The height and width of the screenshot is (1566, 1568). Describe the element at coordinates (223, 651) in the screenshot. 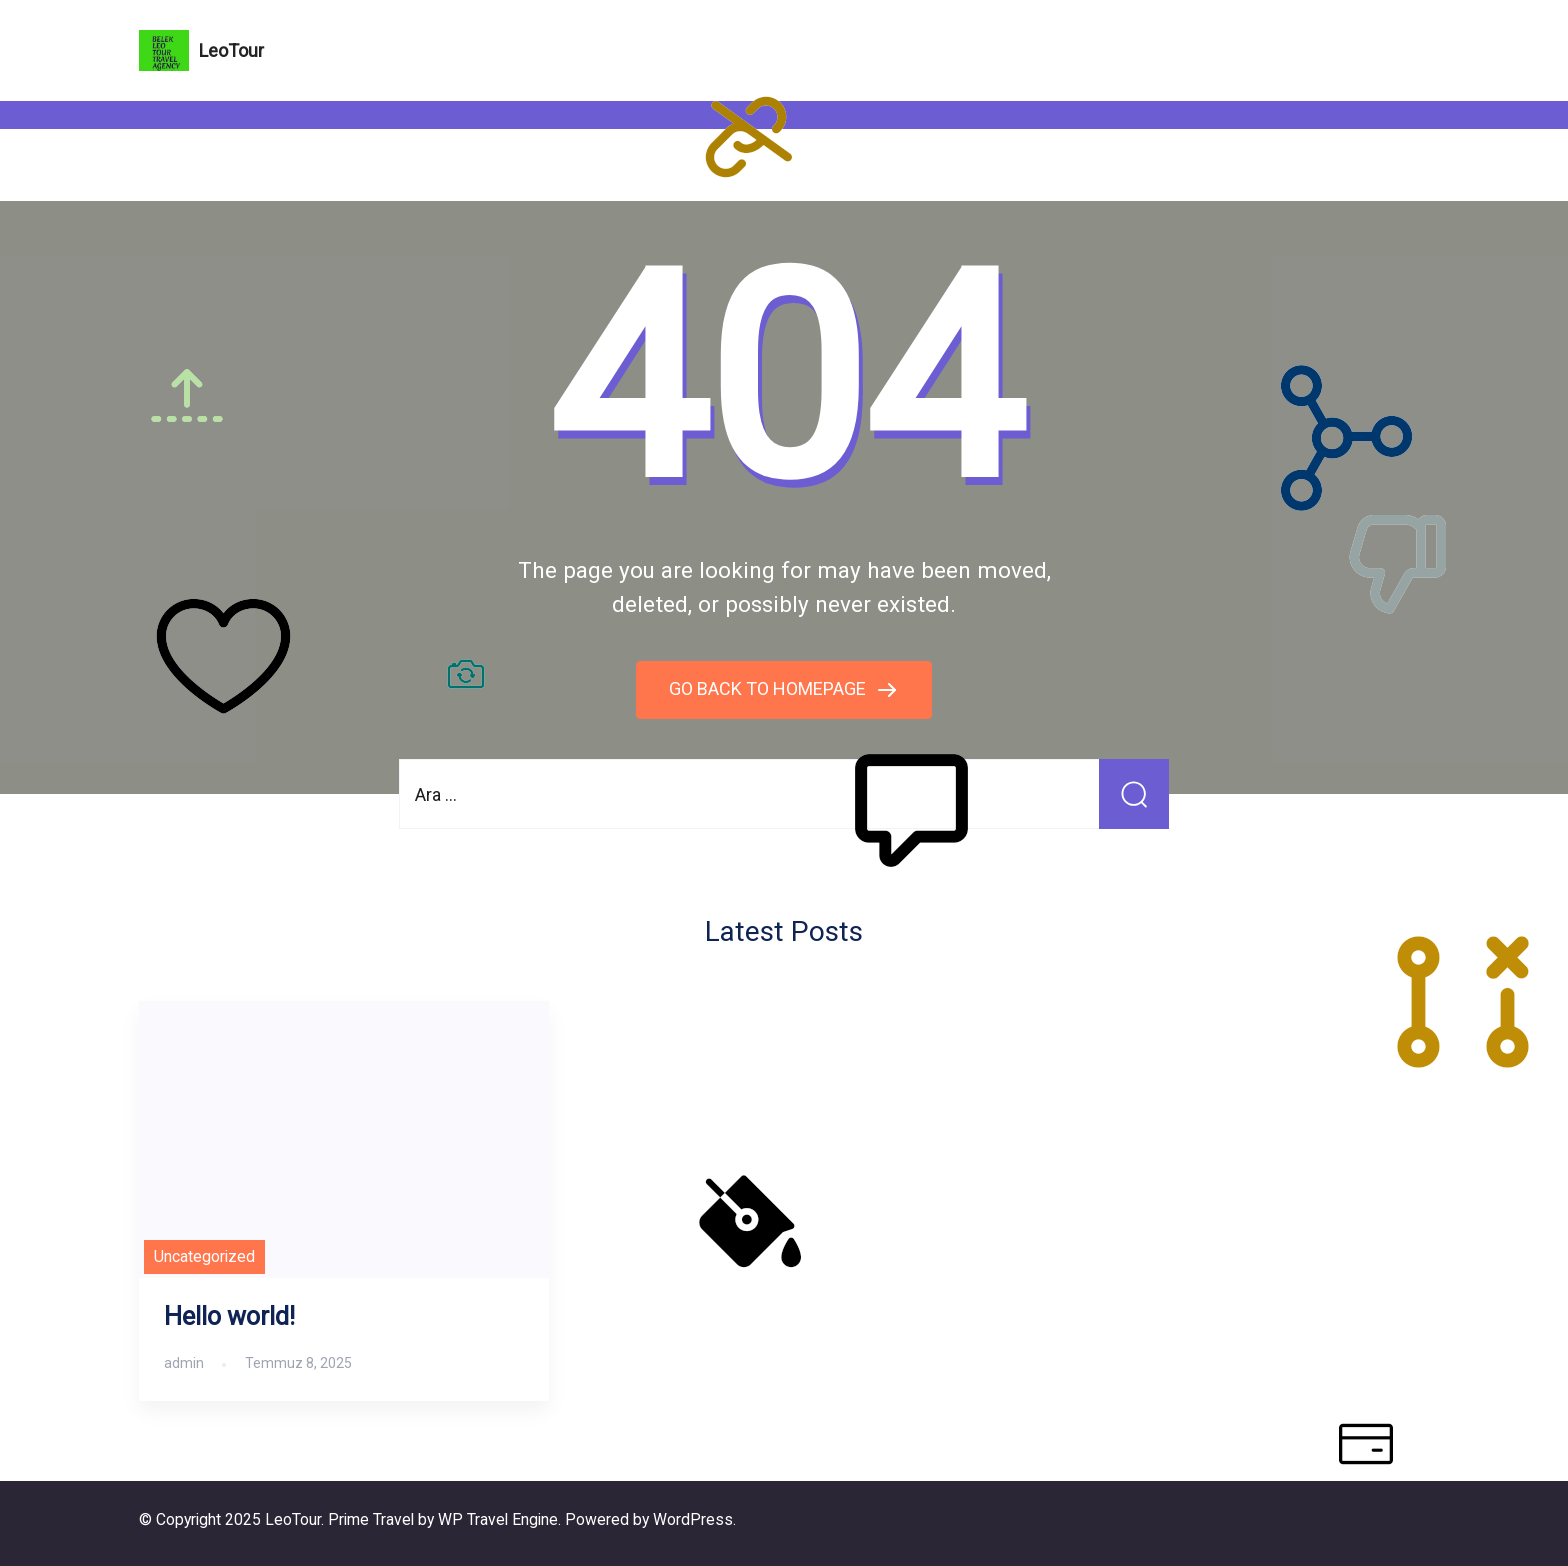

I see `add to favorites` at that location.